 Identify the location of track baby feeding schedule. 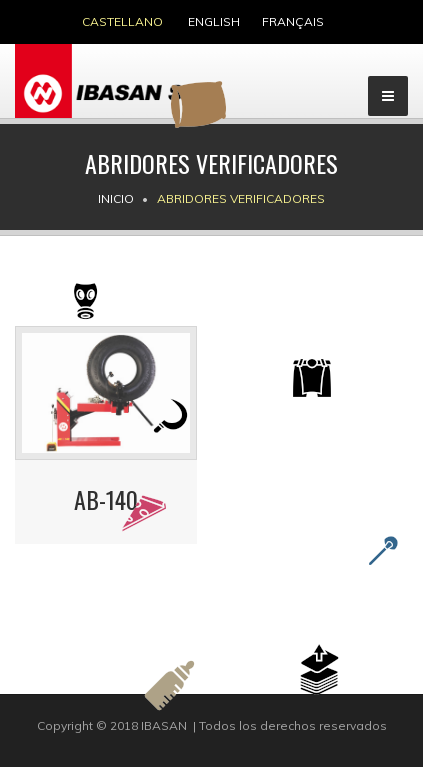
(169, 685).